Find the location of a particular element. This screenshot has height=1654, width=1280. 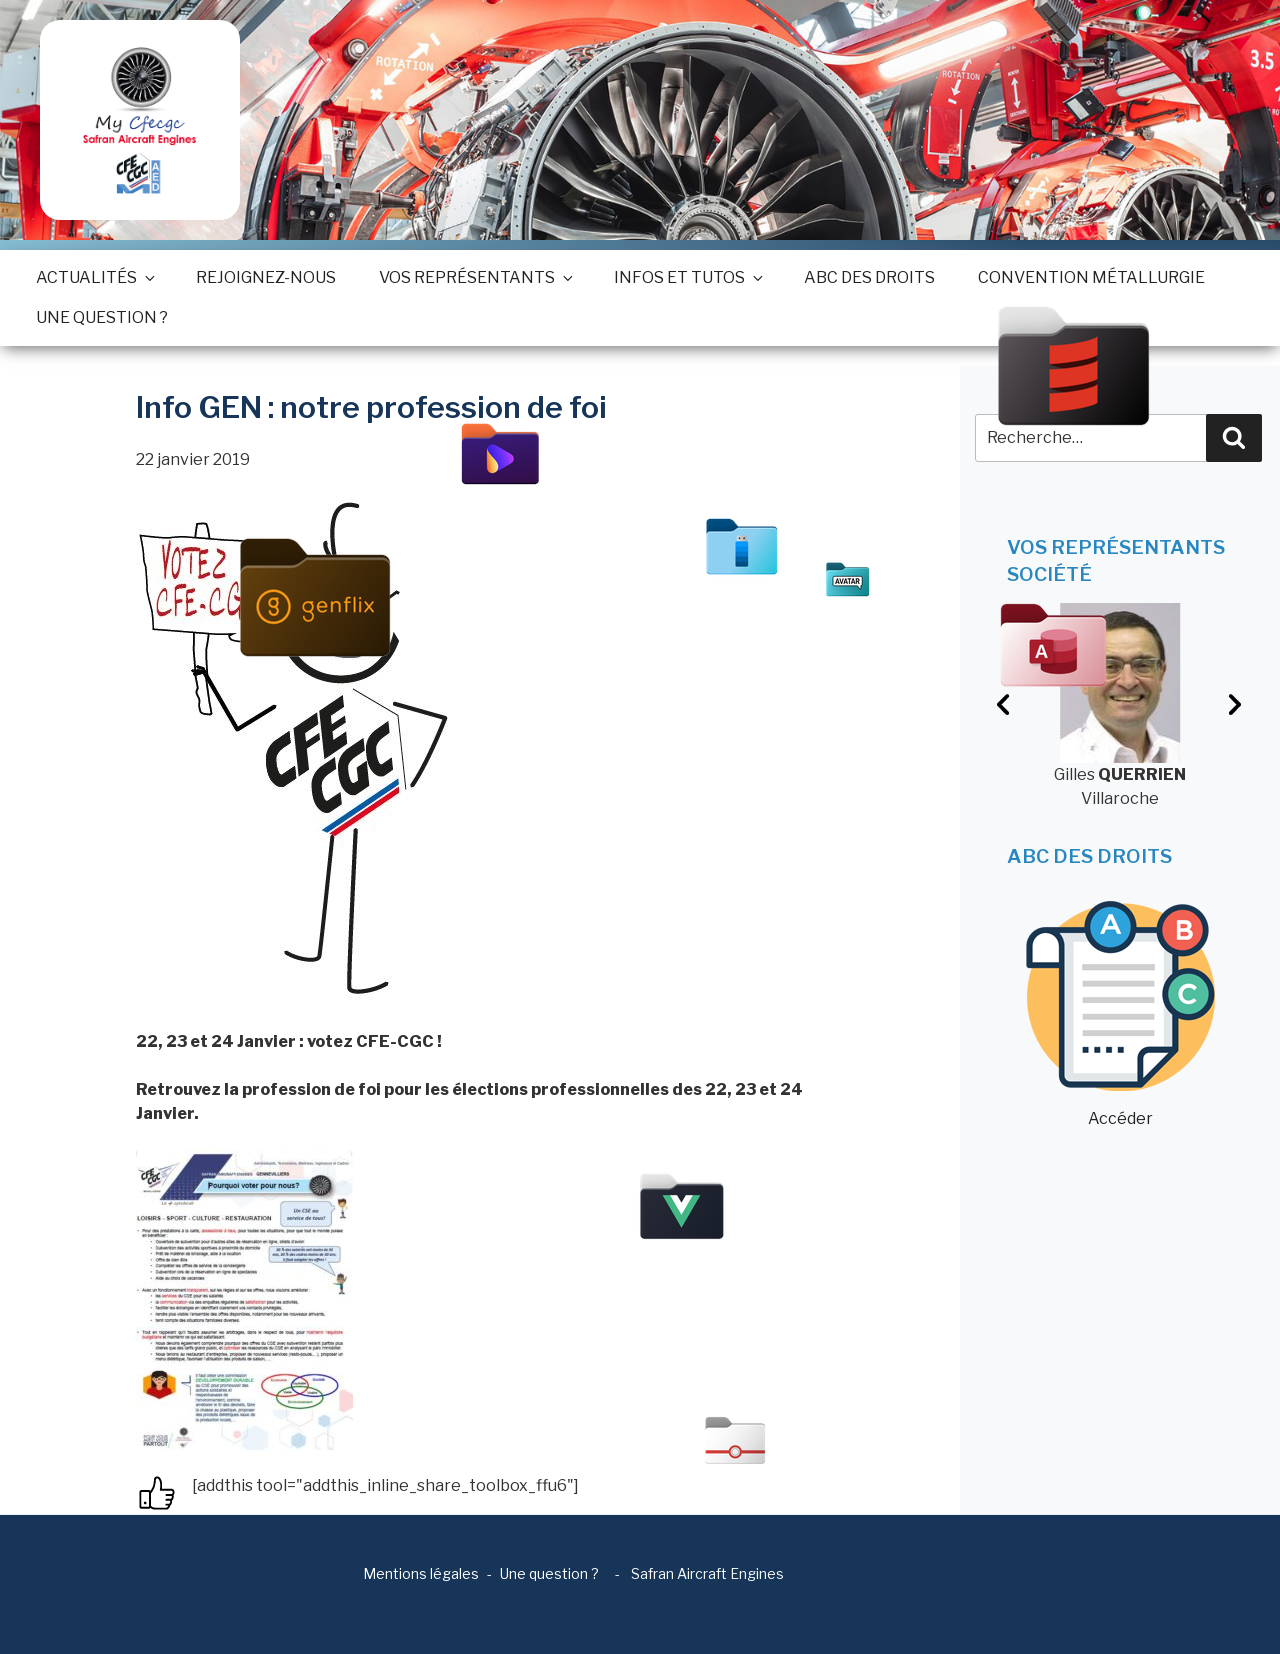

open wondershare uniconverter project folder is located at coordinates (500, 456).